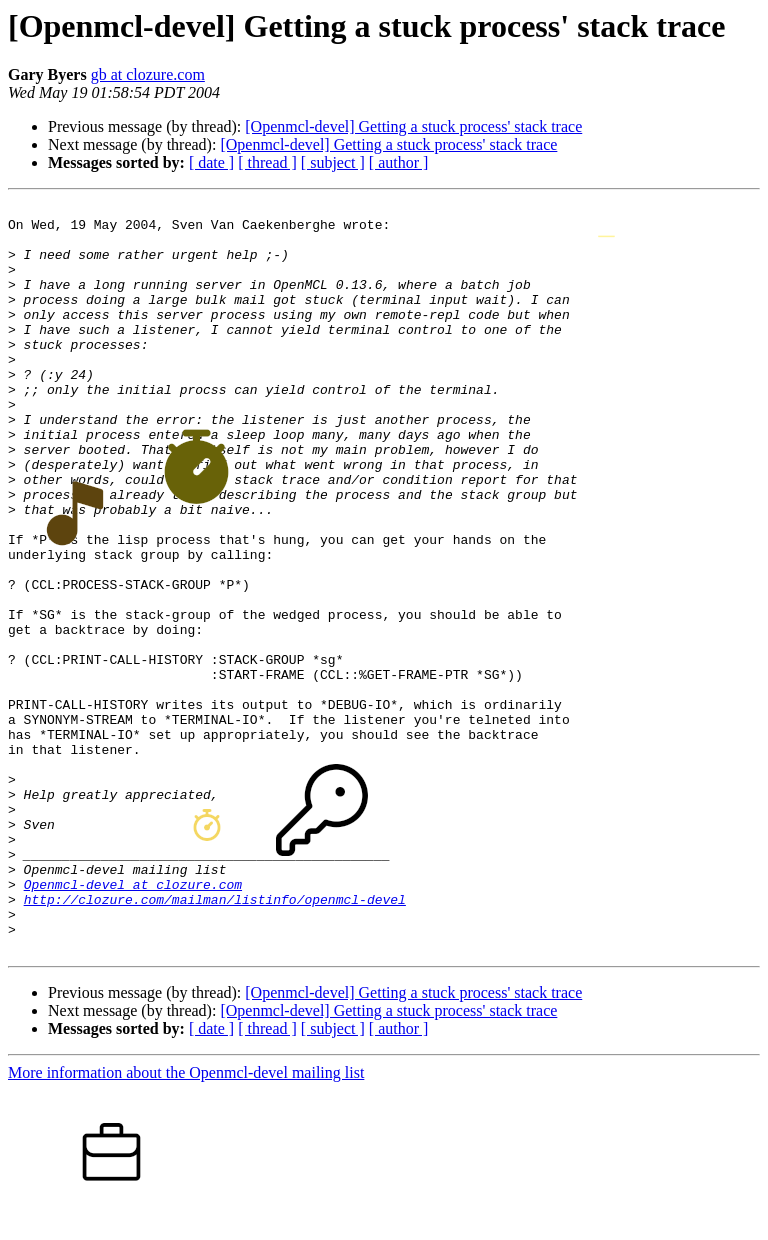  I want to click on access work or business-related content, so click(111, 1154).